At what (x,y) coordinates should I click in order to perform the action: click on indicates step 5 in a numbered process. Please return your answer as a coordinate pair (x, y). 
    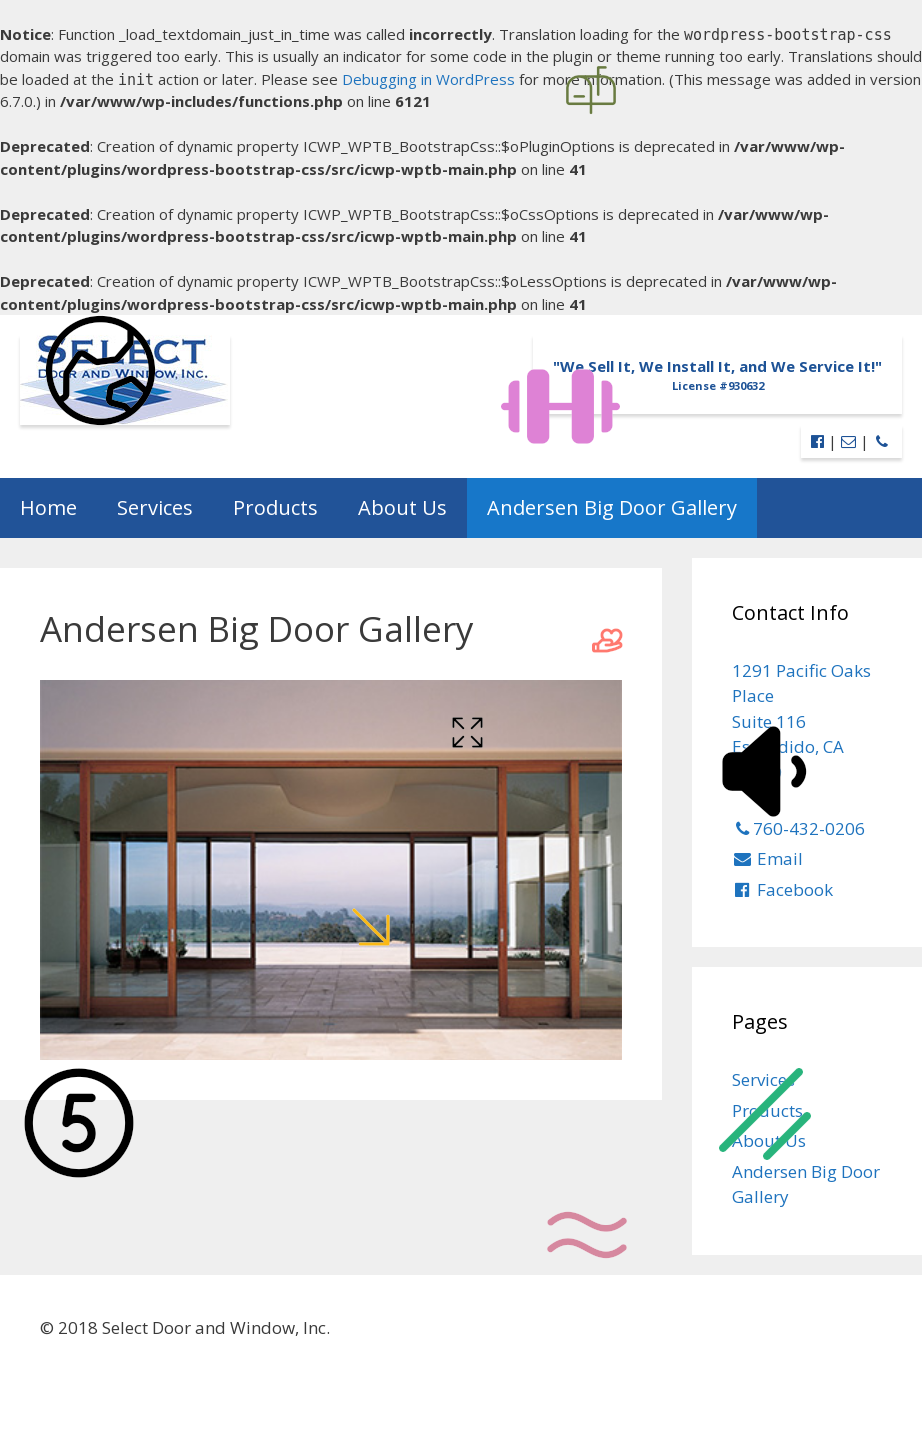
    Looking at the image, I should click on (79, 1123).